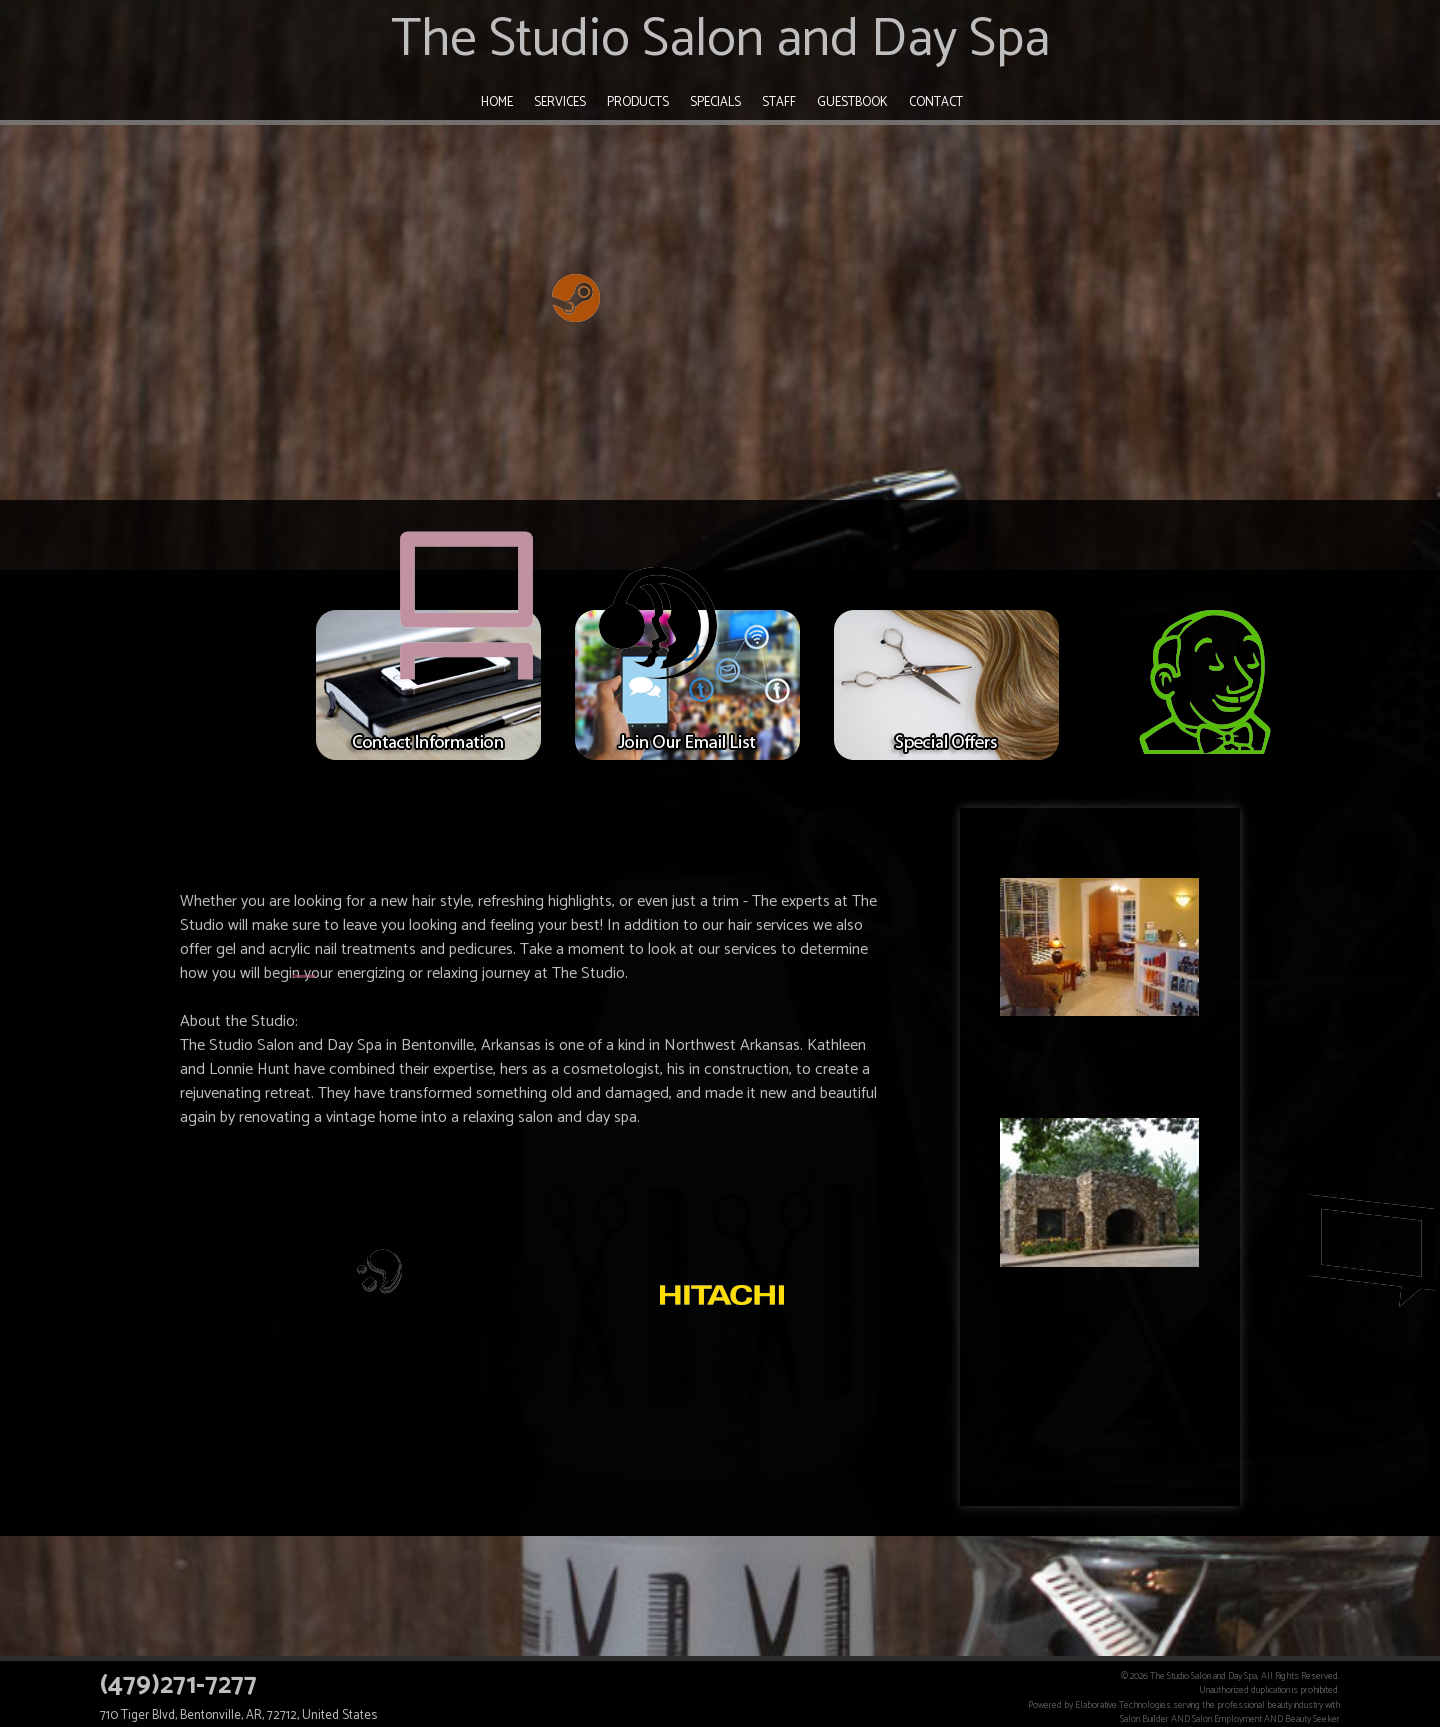  Describe the element at coordinates (466, 605) in the screenshot. I see `switch to stacked view layout` at that location.